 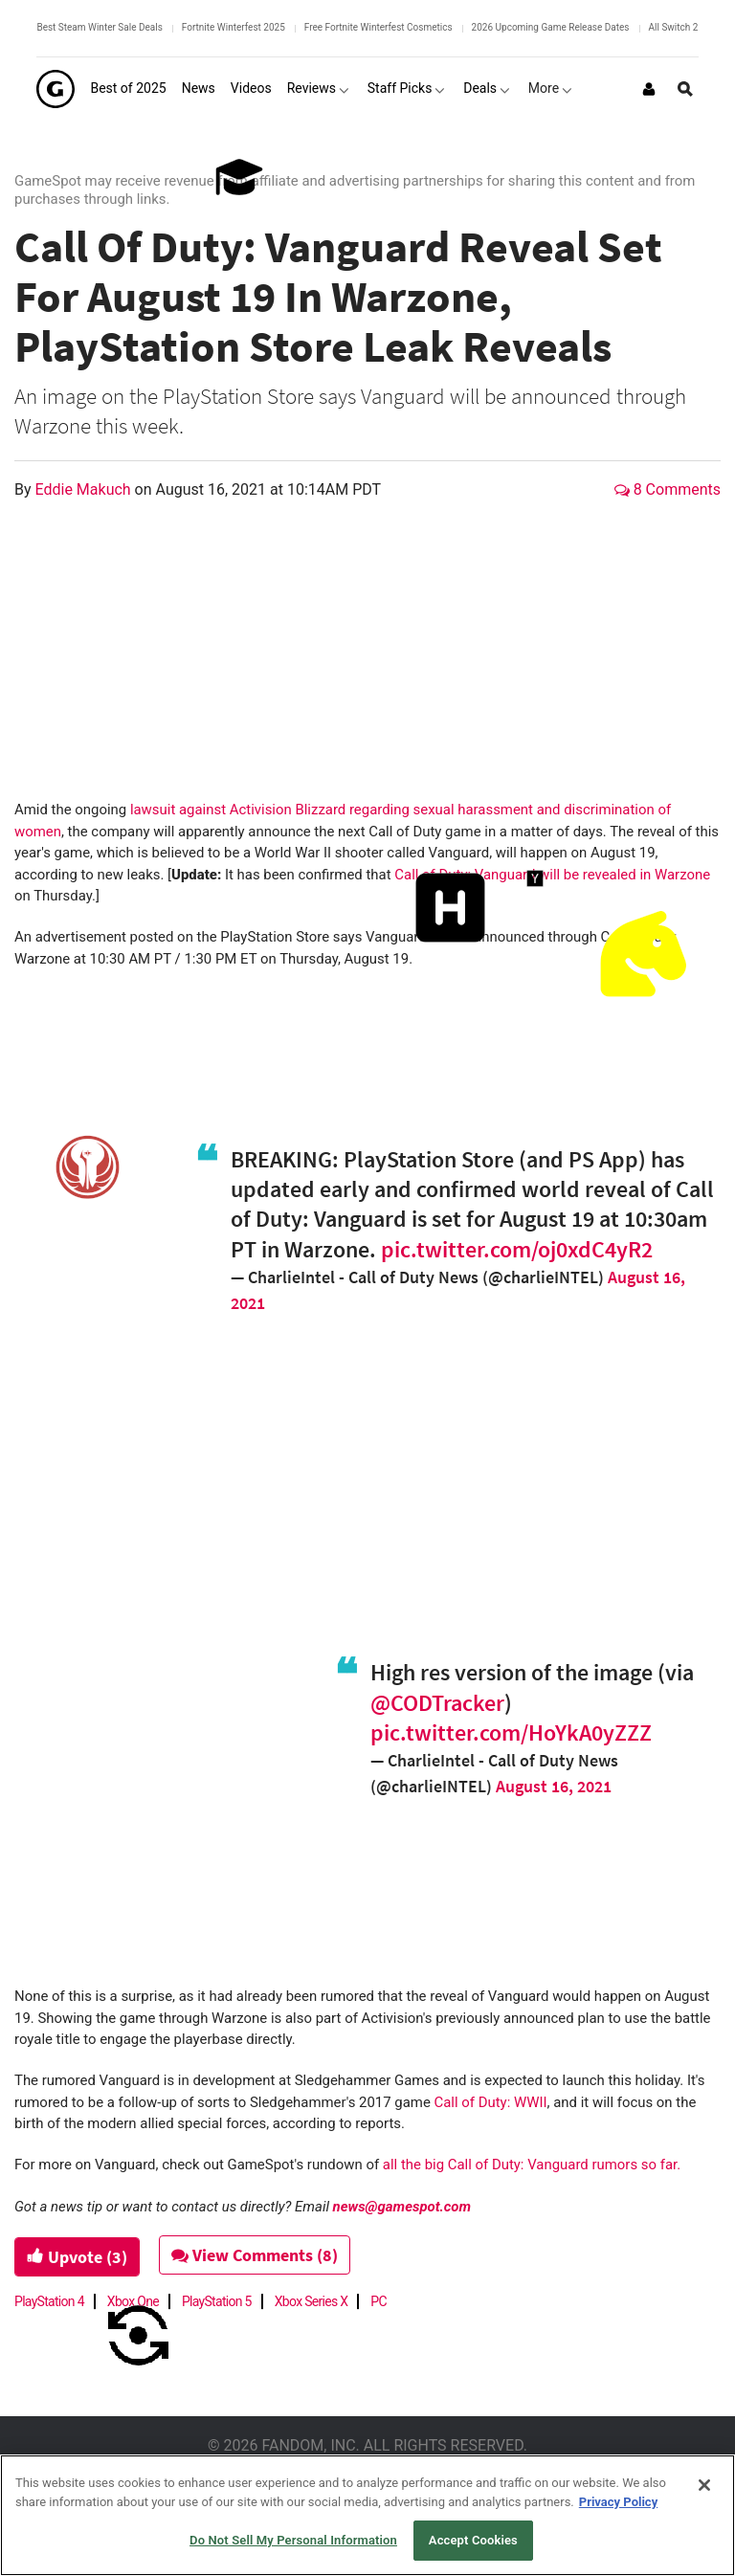 What do you see at coordinates (644, 952) in the screenshot?
I see `chess game or strategy app` at bounding box center [644, 952].